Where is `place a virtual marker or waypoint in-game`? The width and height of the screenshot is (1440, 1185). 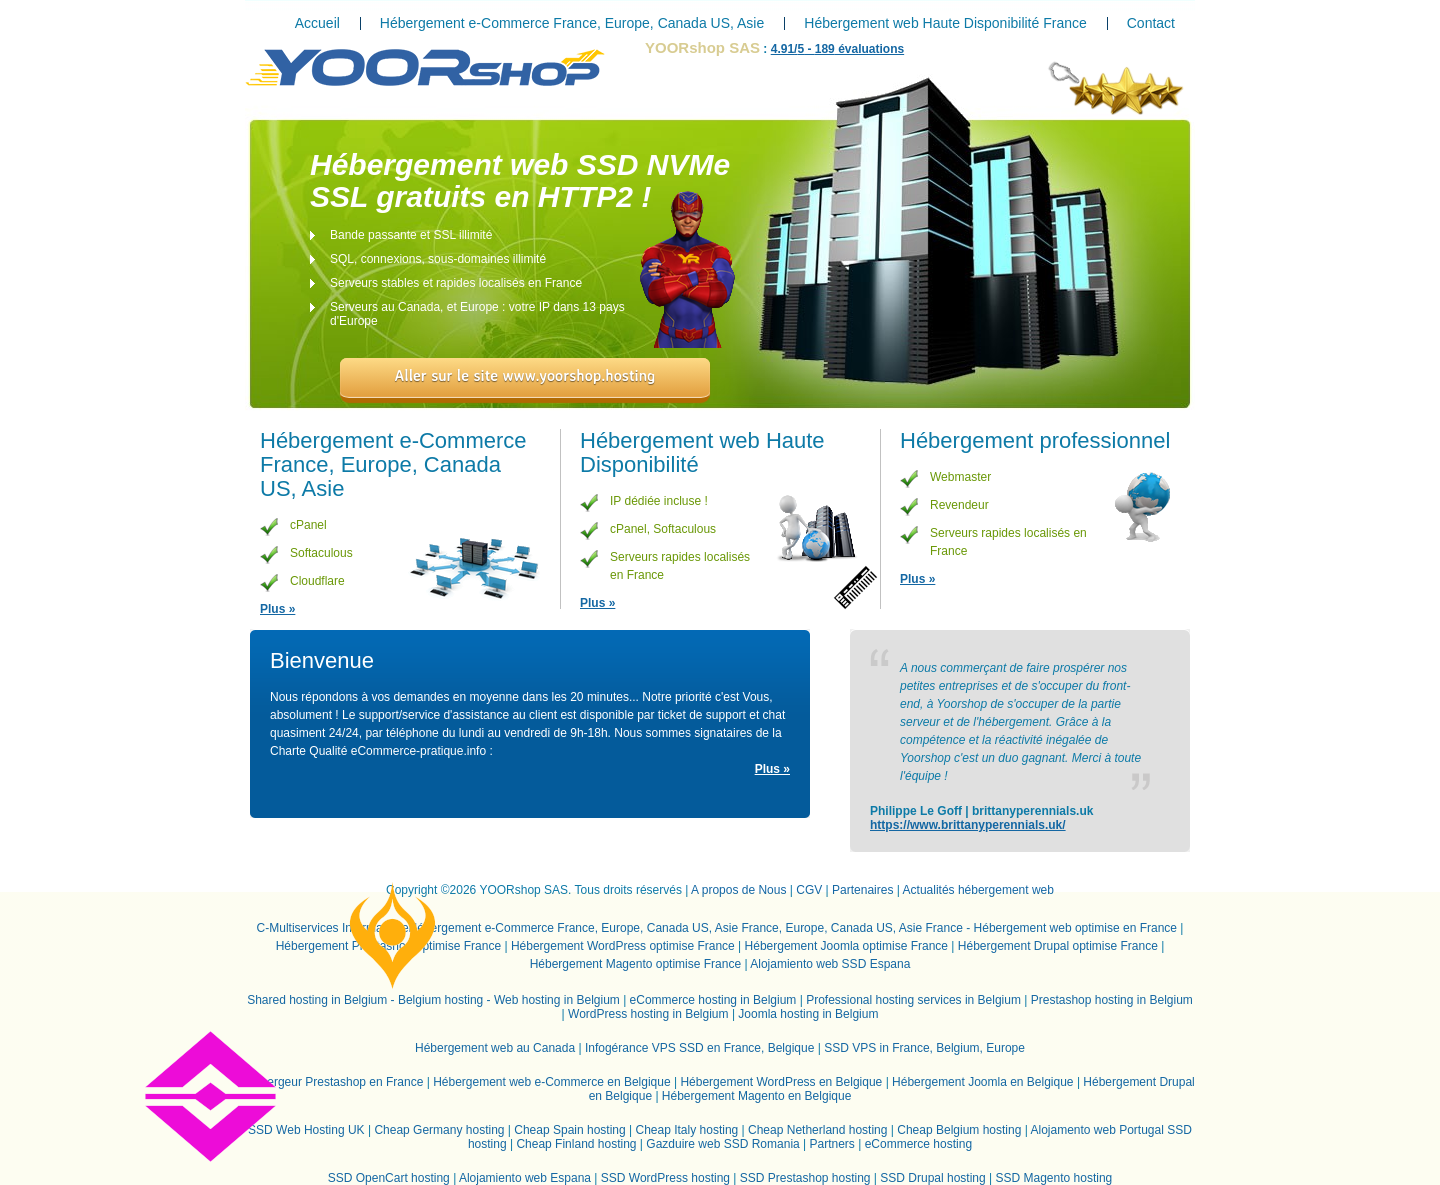 place a virtual marker or waypoint in-game is located at coordinates (210, 1096).